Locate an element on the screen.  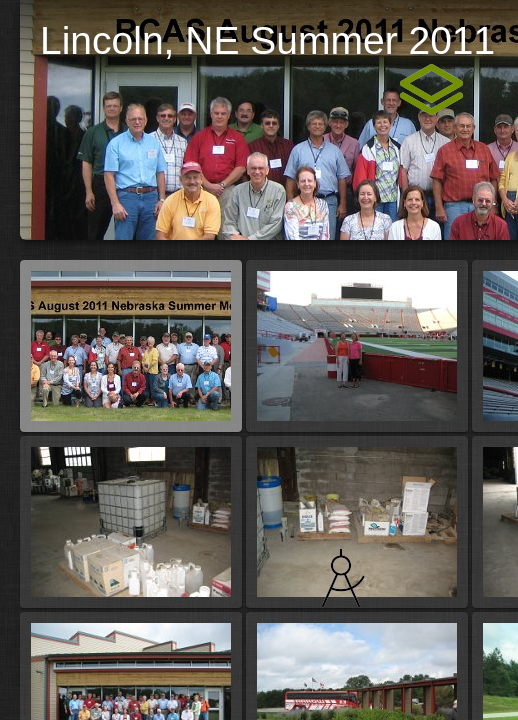
view layers or stacked content is located at coordinates (431, 90).